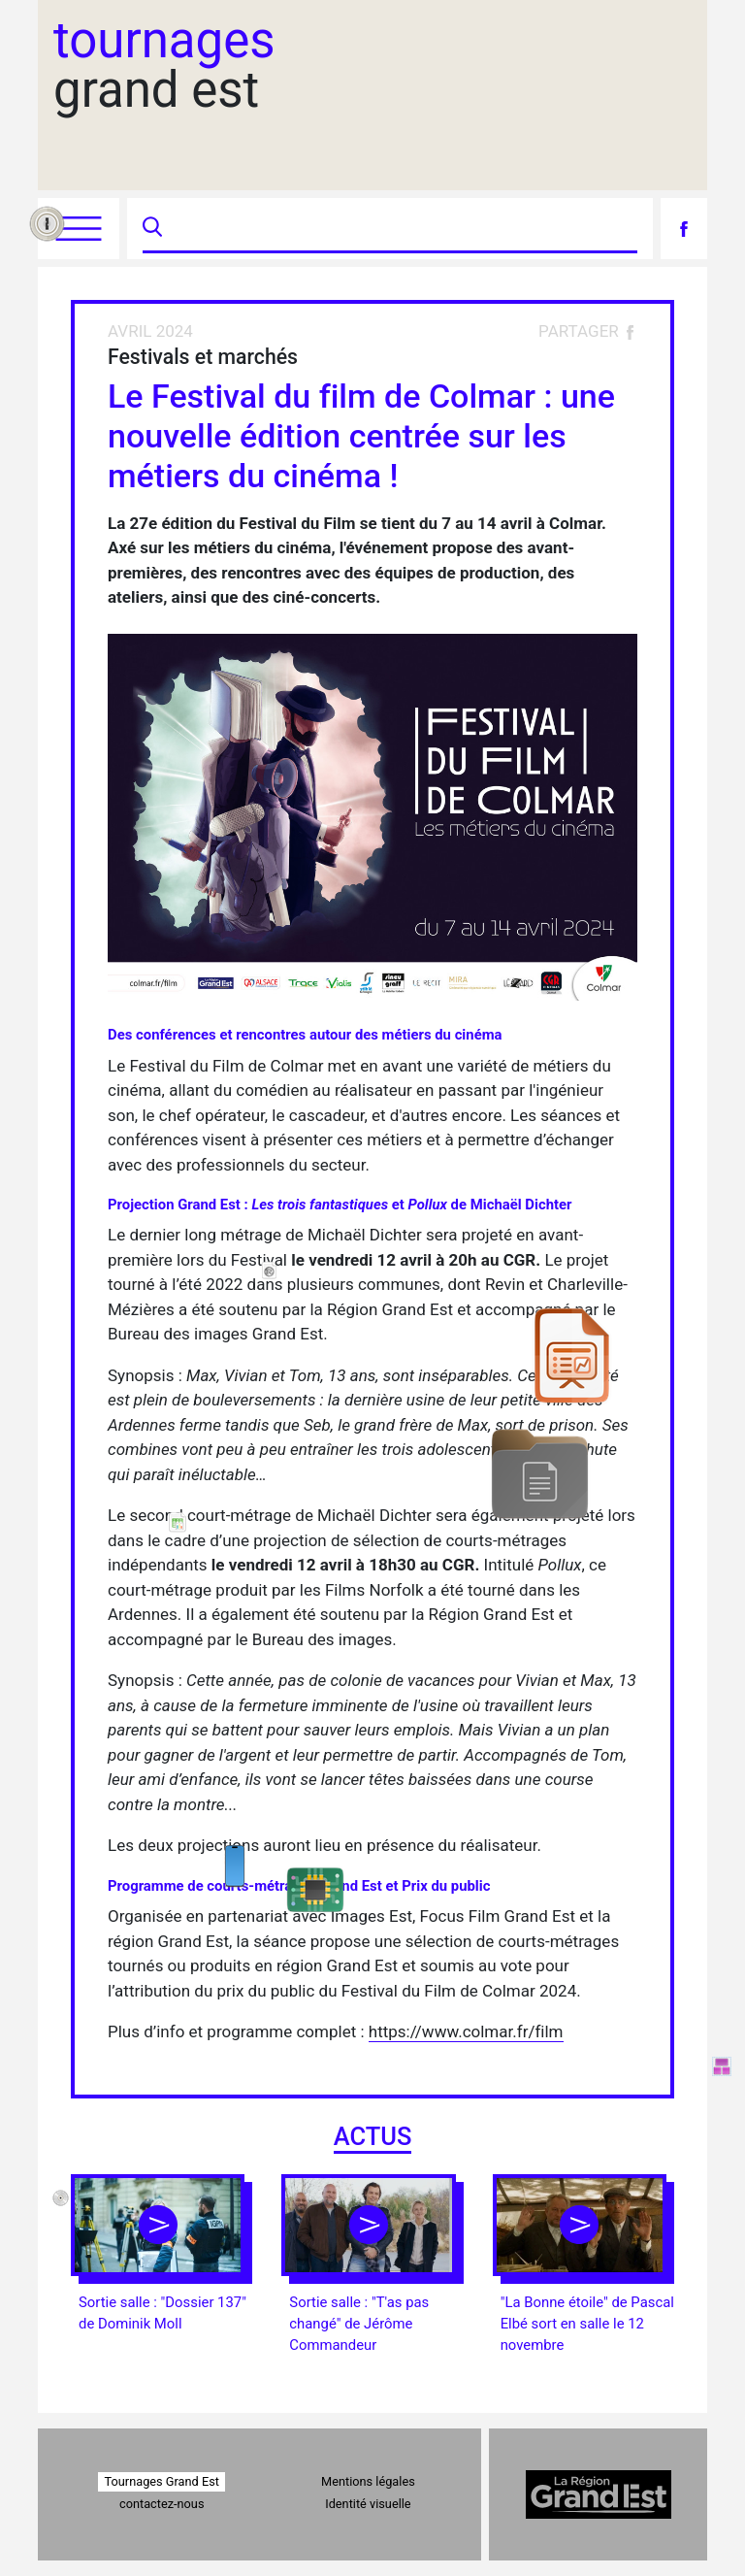 Image resolution: width=745 pixels, height=2576 pixels. I want to click on access cd/dvd drive, so click(60, 2197).